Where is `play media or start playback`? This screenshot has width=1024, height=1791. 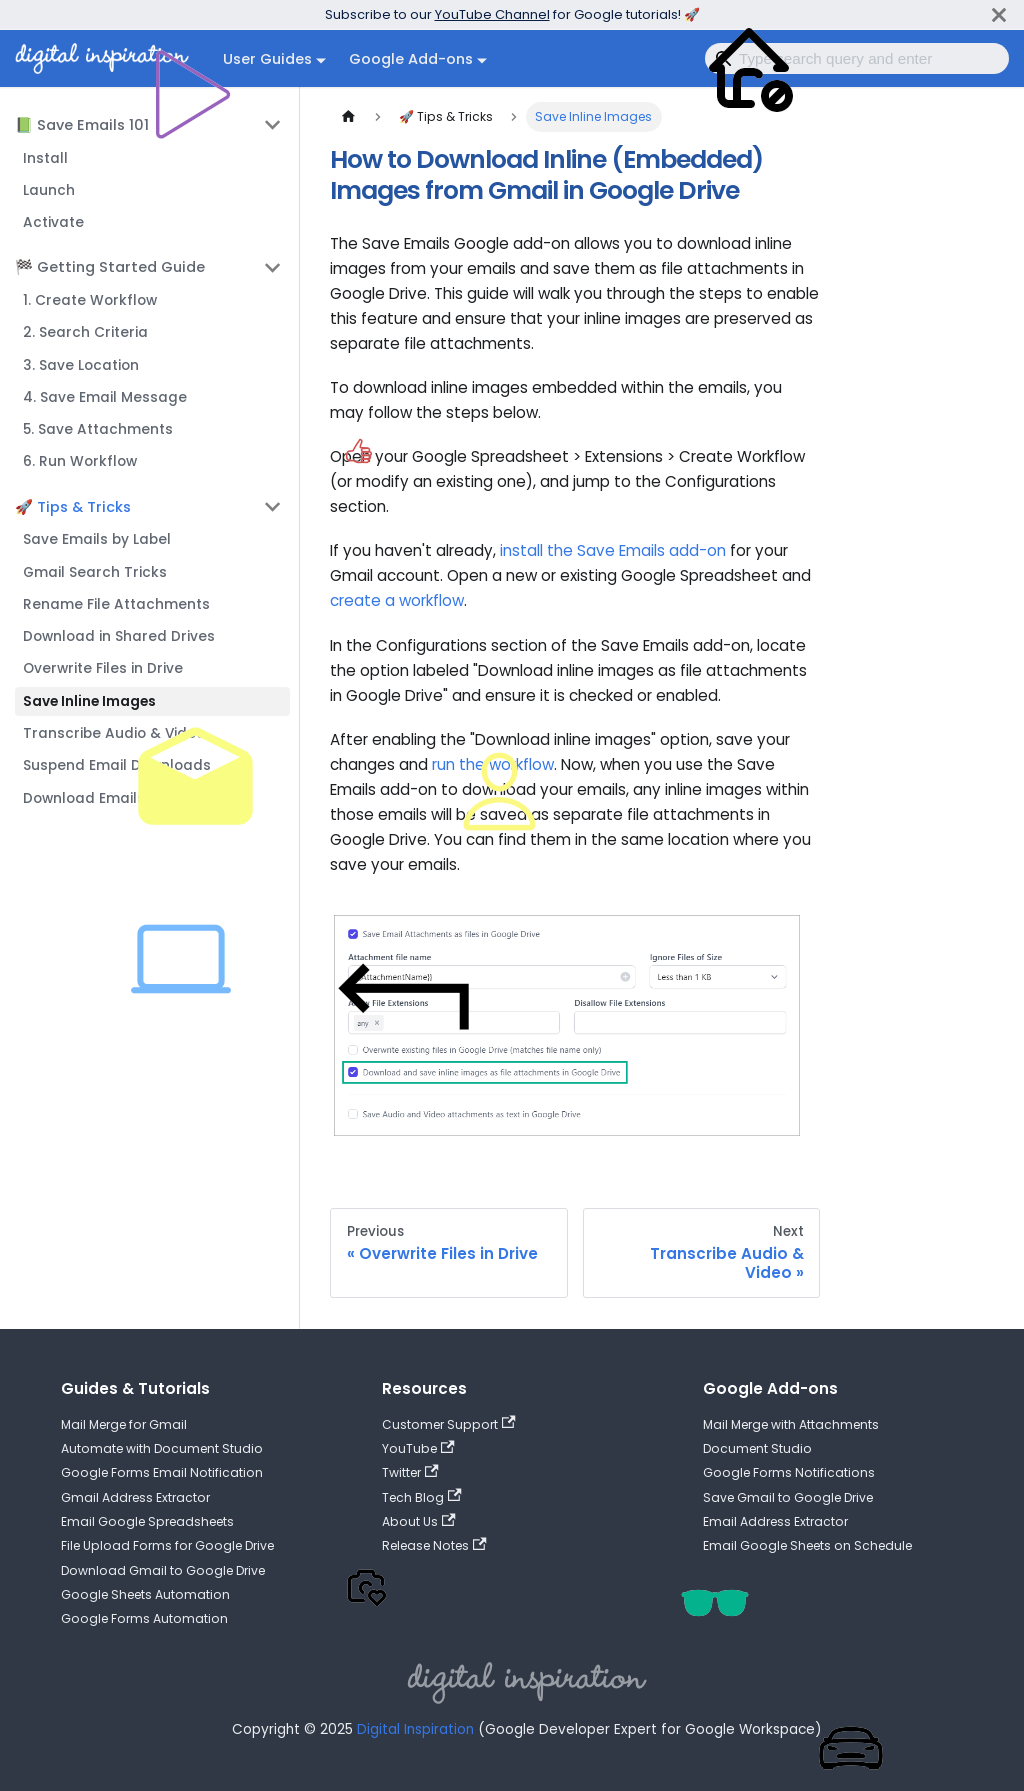
play media or start playback is located at coordinates (182, 94).